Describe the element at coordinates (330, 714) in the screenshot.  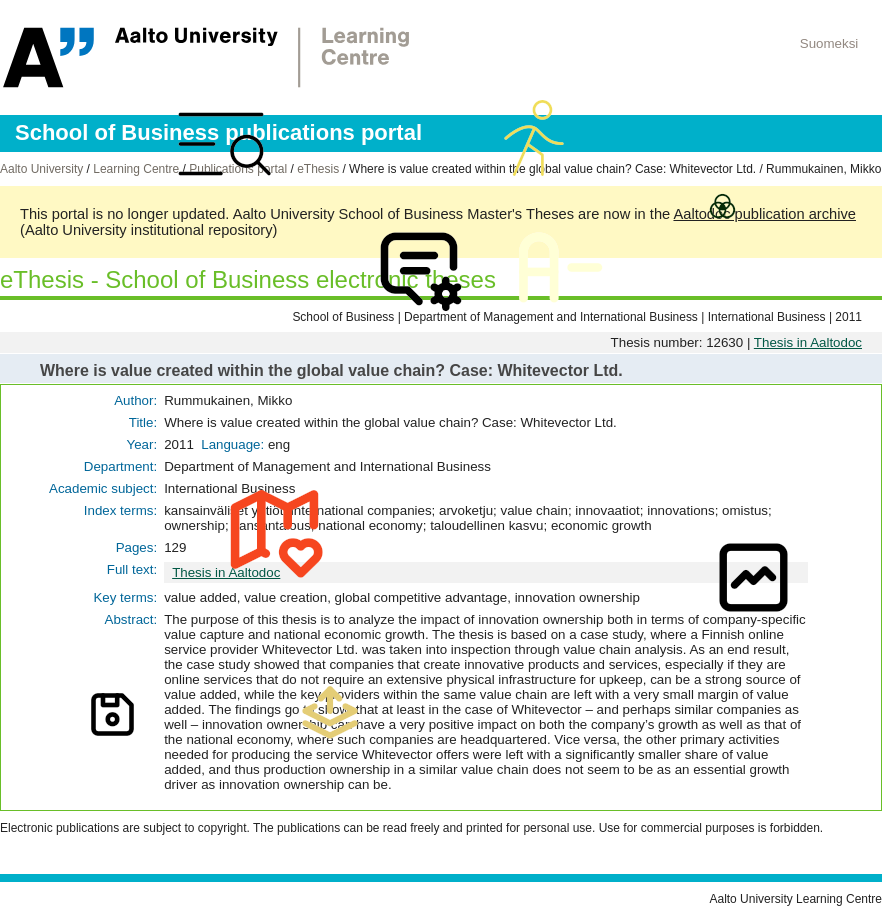
I see `pop item from stack` at that location.